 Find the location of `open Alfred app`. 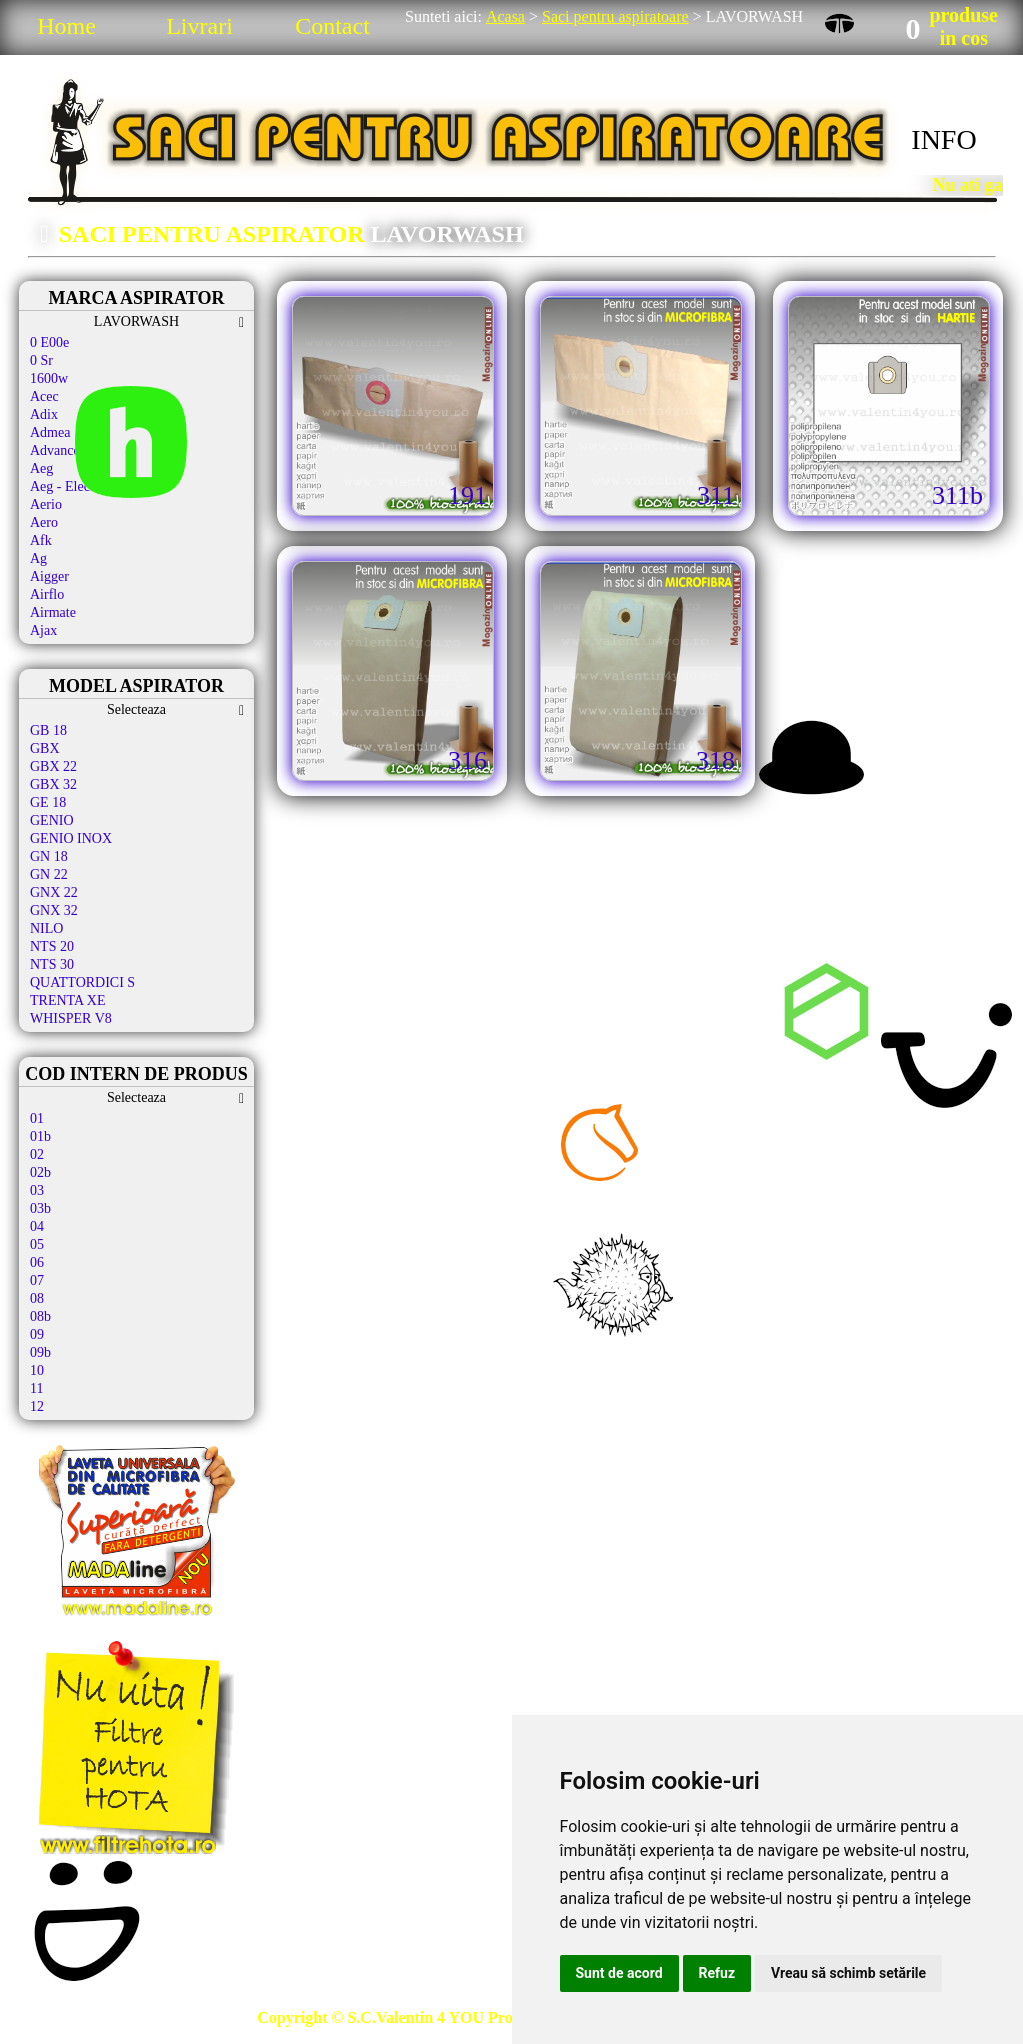

open Alfred app is located at coordinates (811, 757).